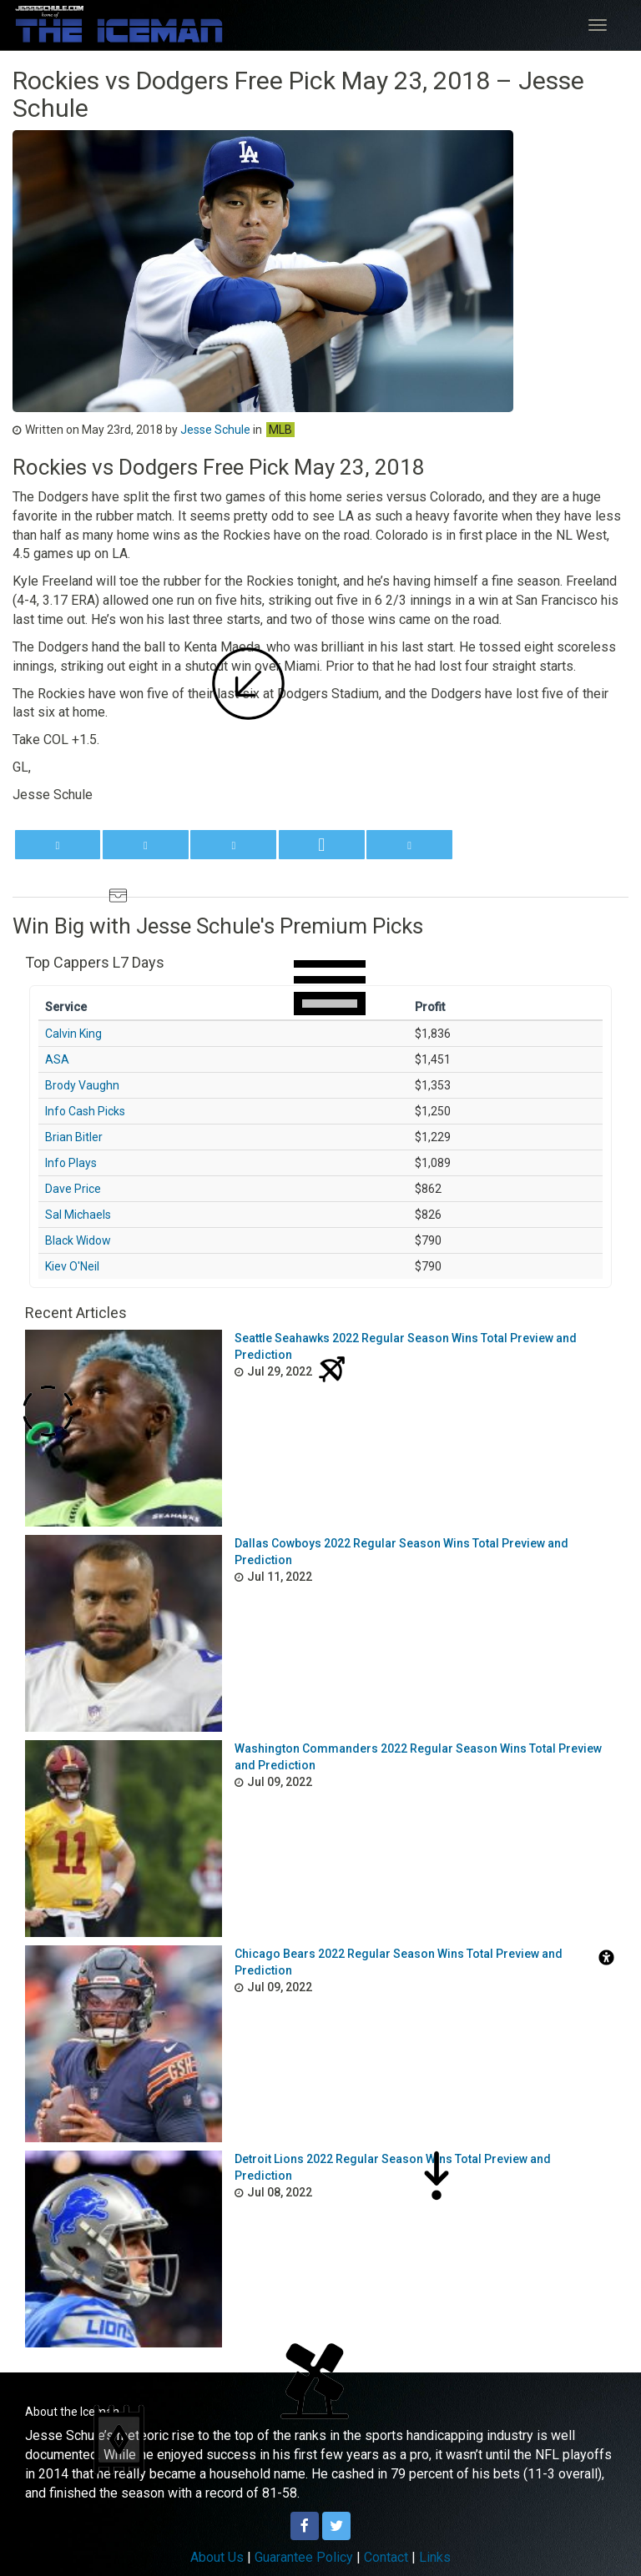 This screenshot has width=641, height=2576. Describe the element at coordinates (118, 895) in the screenshot. I see `access your wallet or saved payment methods` at that location.